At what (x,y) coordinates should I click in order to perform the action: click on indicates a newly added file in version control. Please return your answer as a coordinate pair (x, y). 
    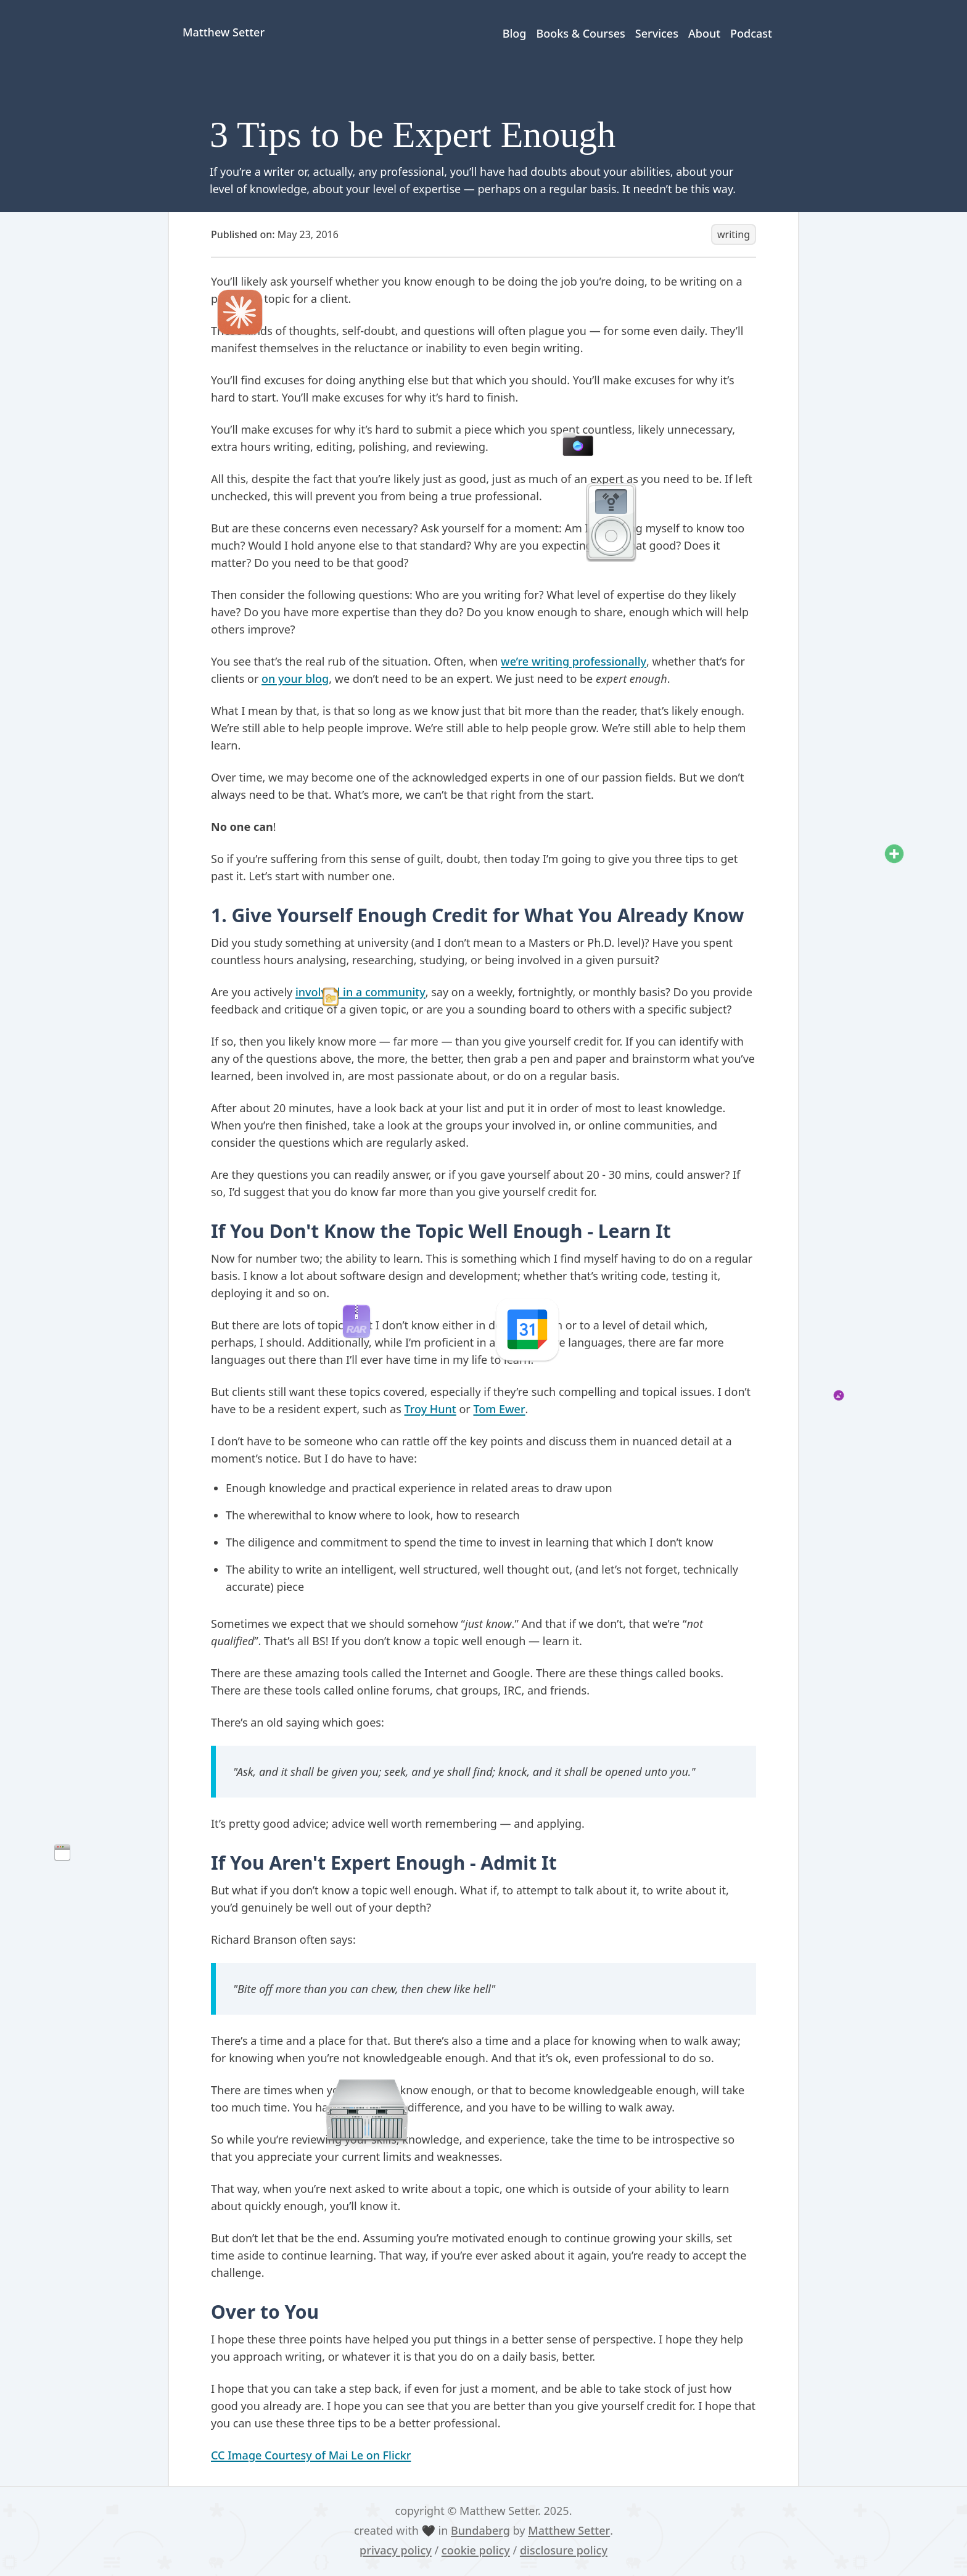
    Looking at the image, I should click on (894, 854).